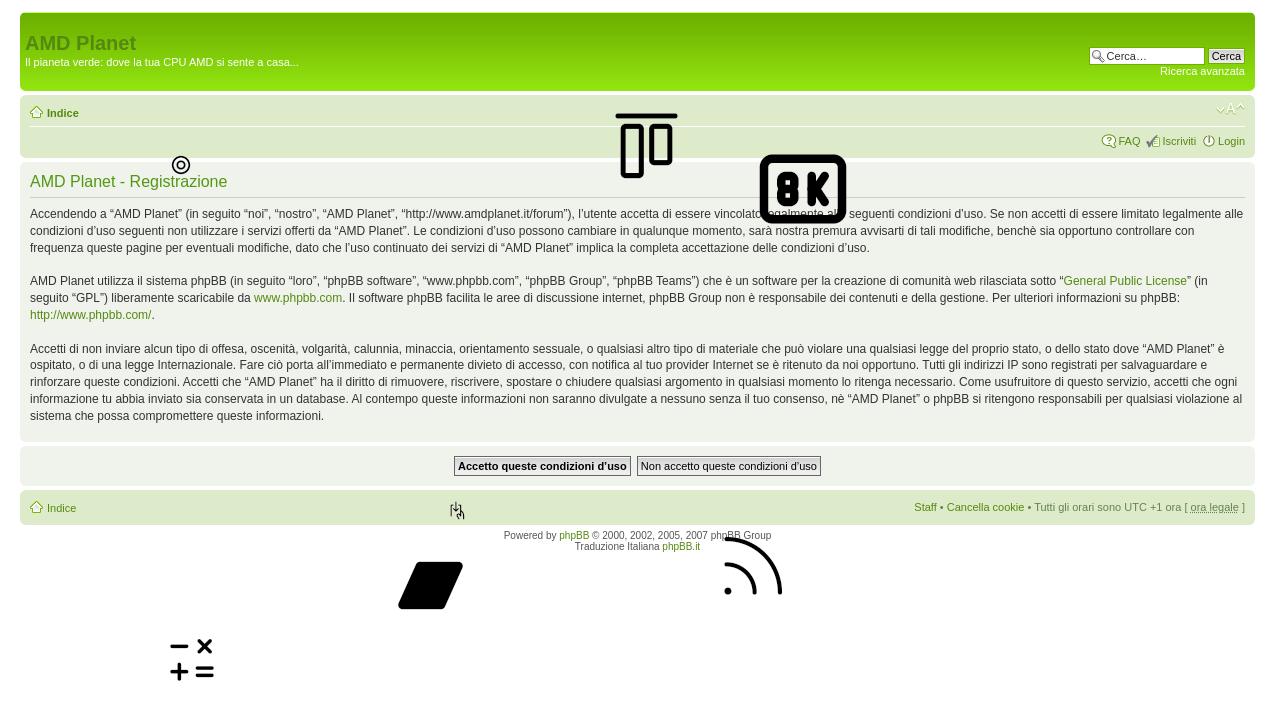  Describe the element at coordinates (646, 144) in the screenshot. I see `align selected elements to the top` at that location.